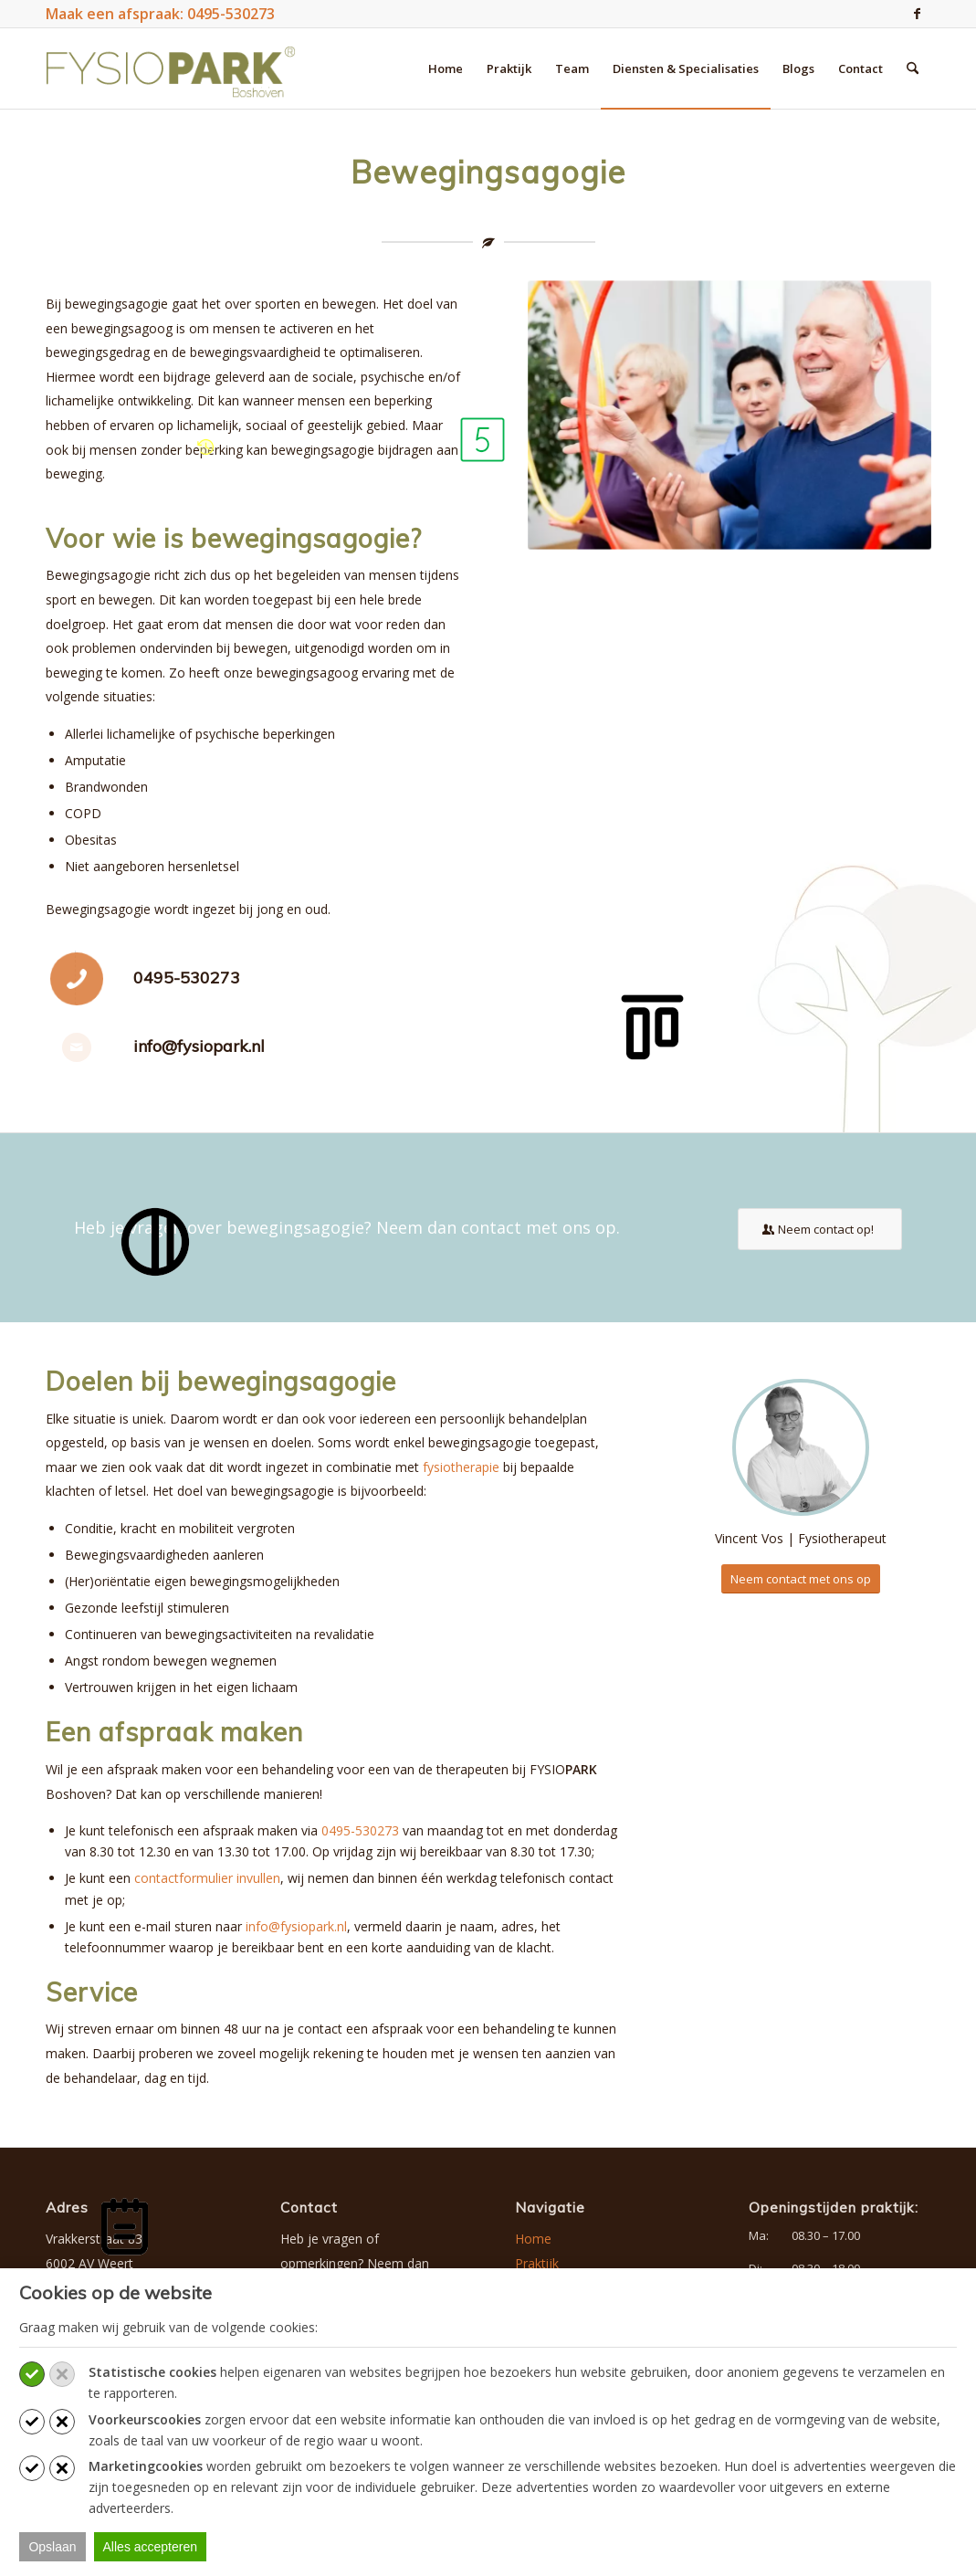 This screenshot has width=976, height=2576. I want to click on select or navigate to item number five, so click(482, 439).